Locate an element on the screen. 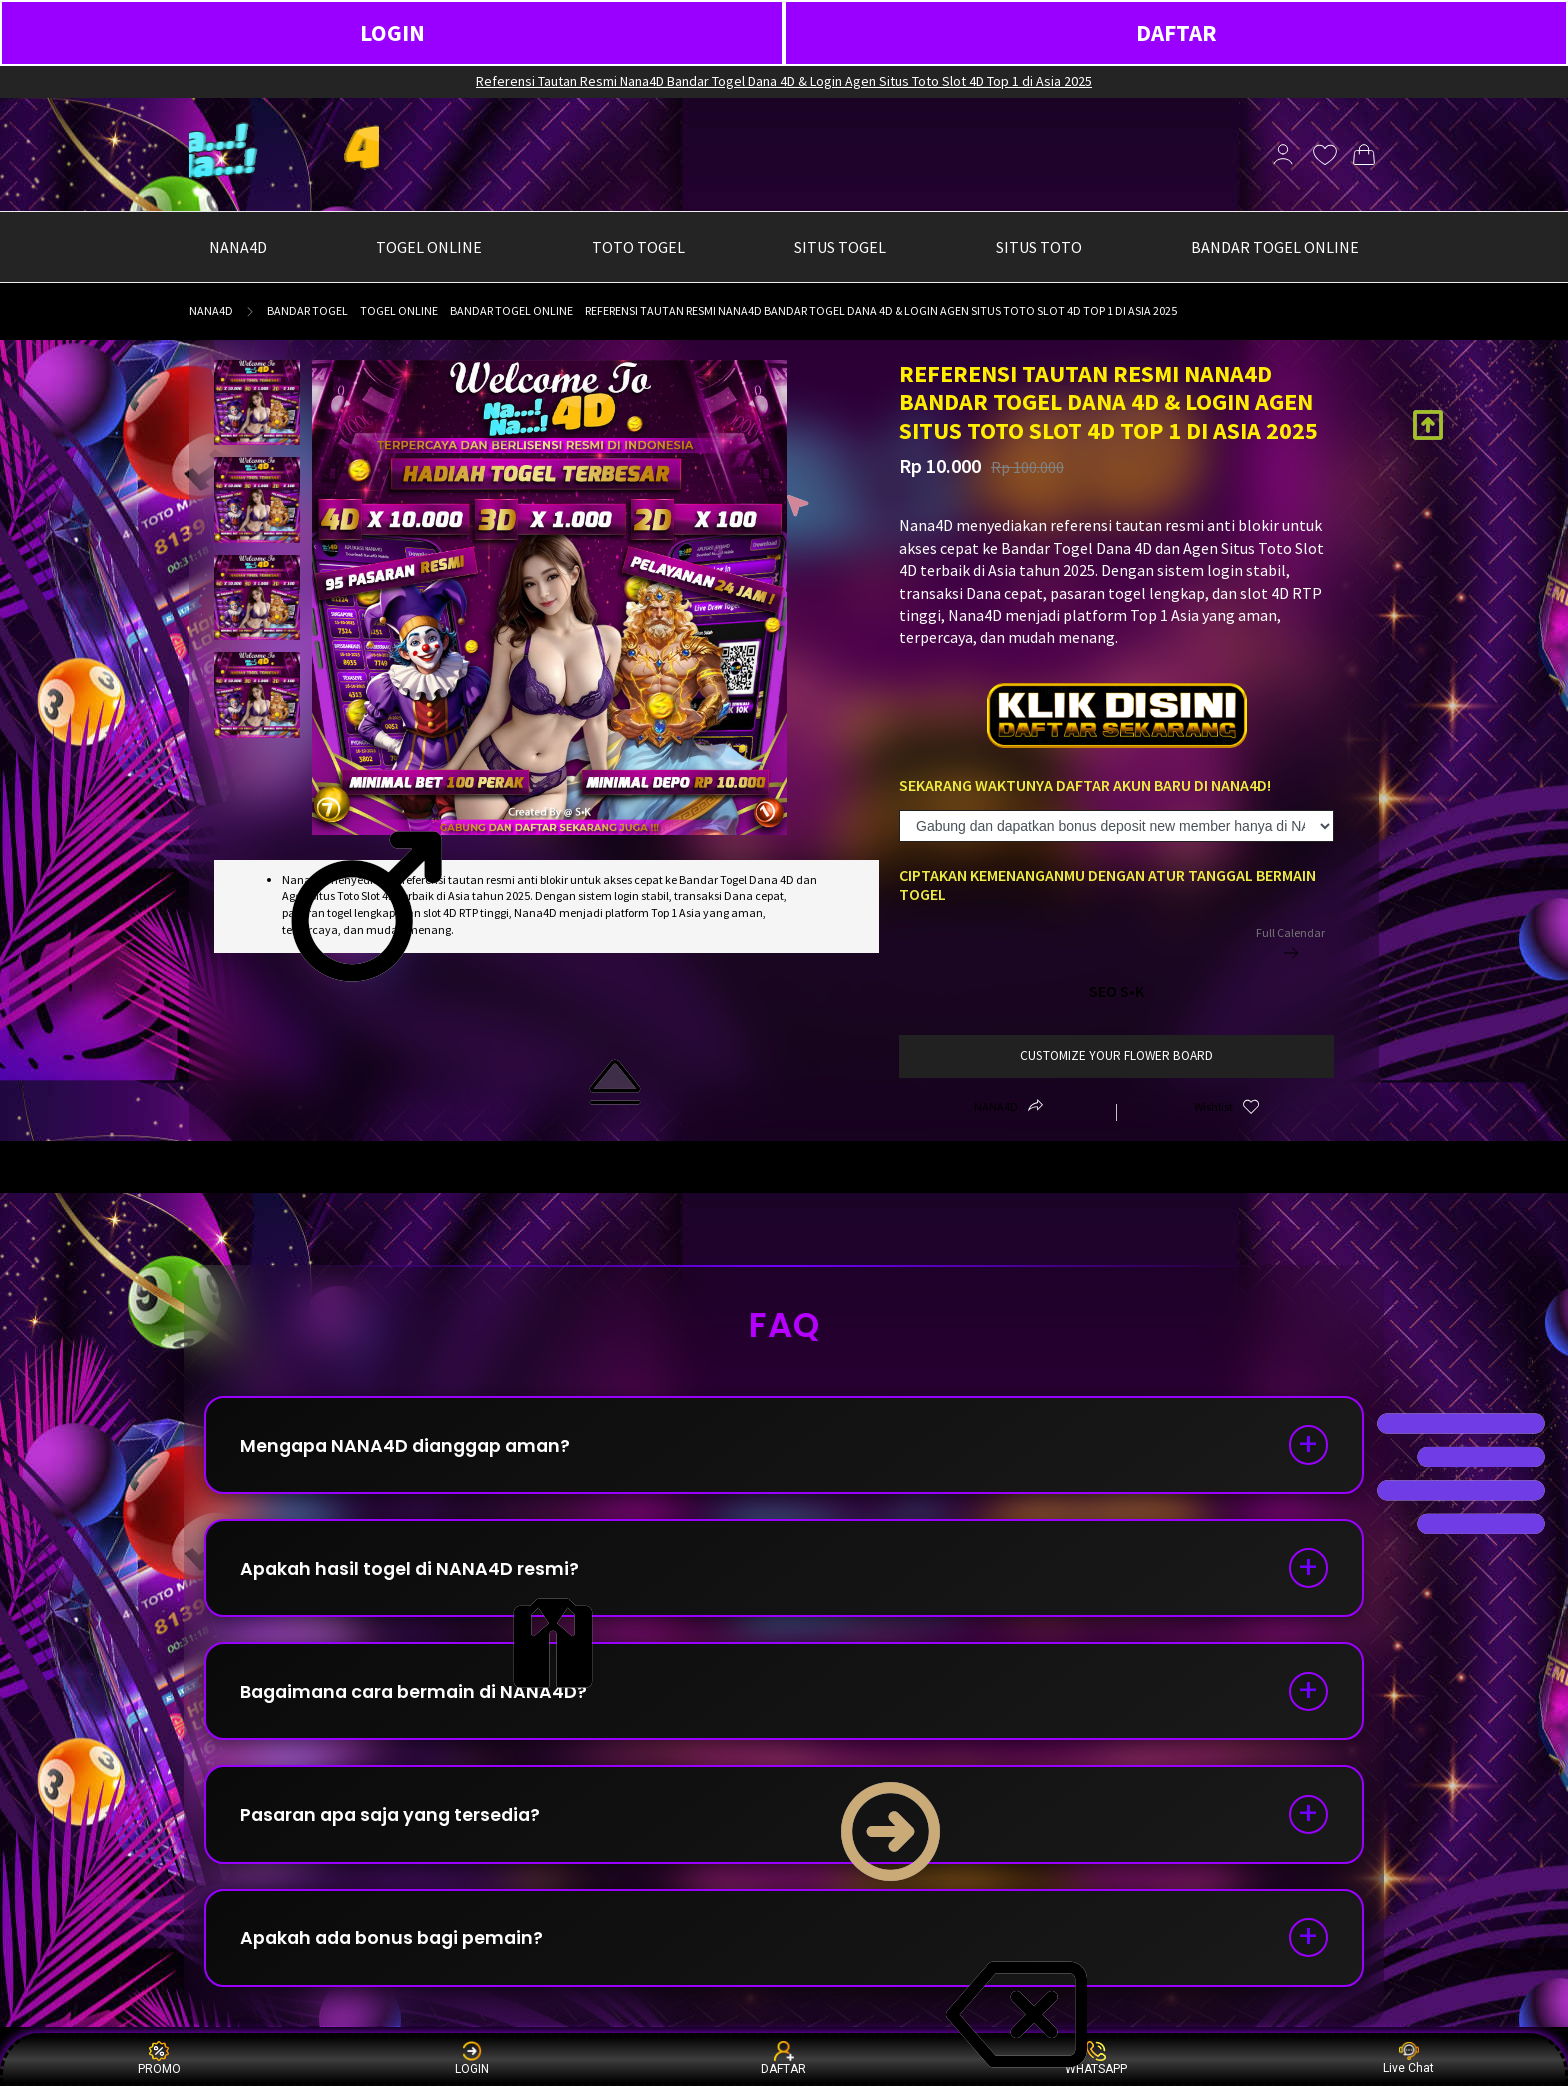  go to next step or screen is located at coordinates (890, 1831).